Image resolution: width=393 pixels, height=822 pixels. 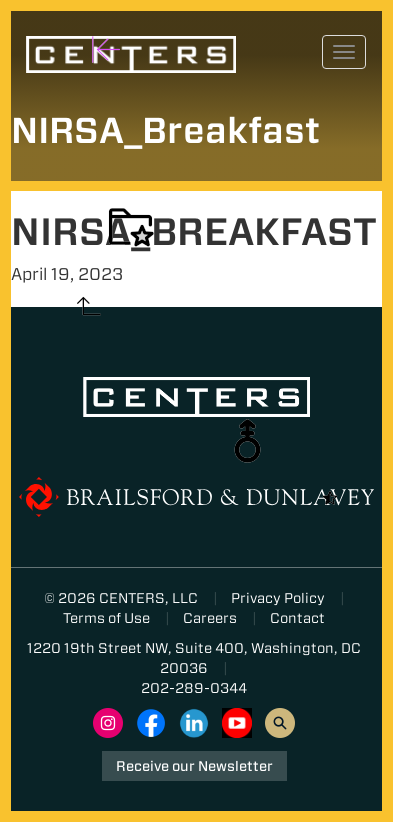 What do you see at coordinates (130, 226) in the screenshot?
I see `access your starred or favorite folder` at bounding box center [130, 226].